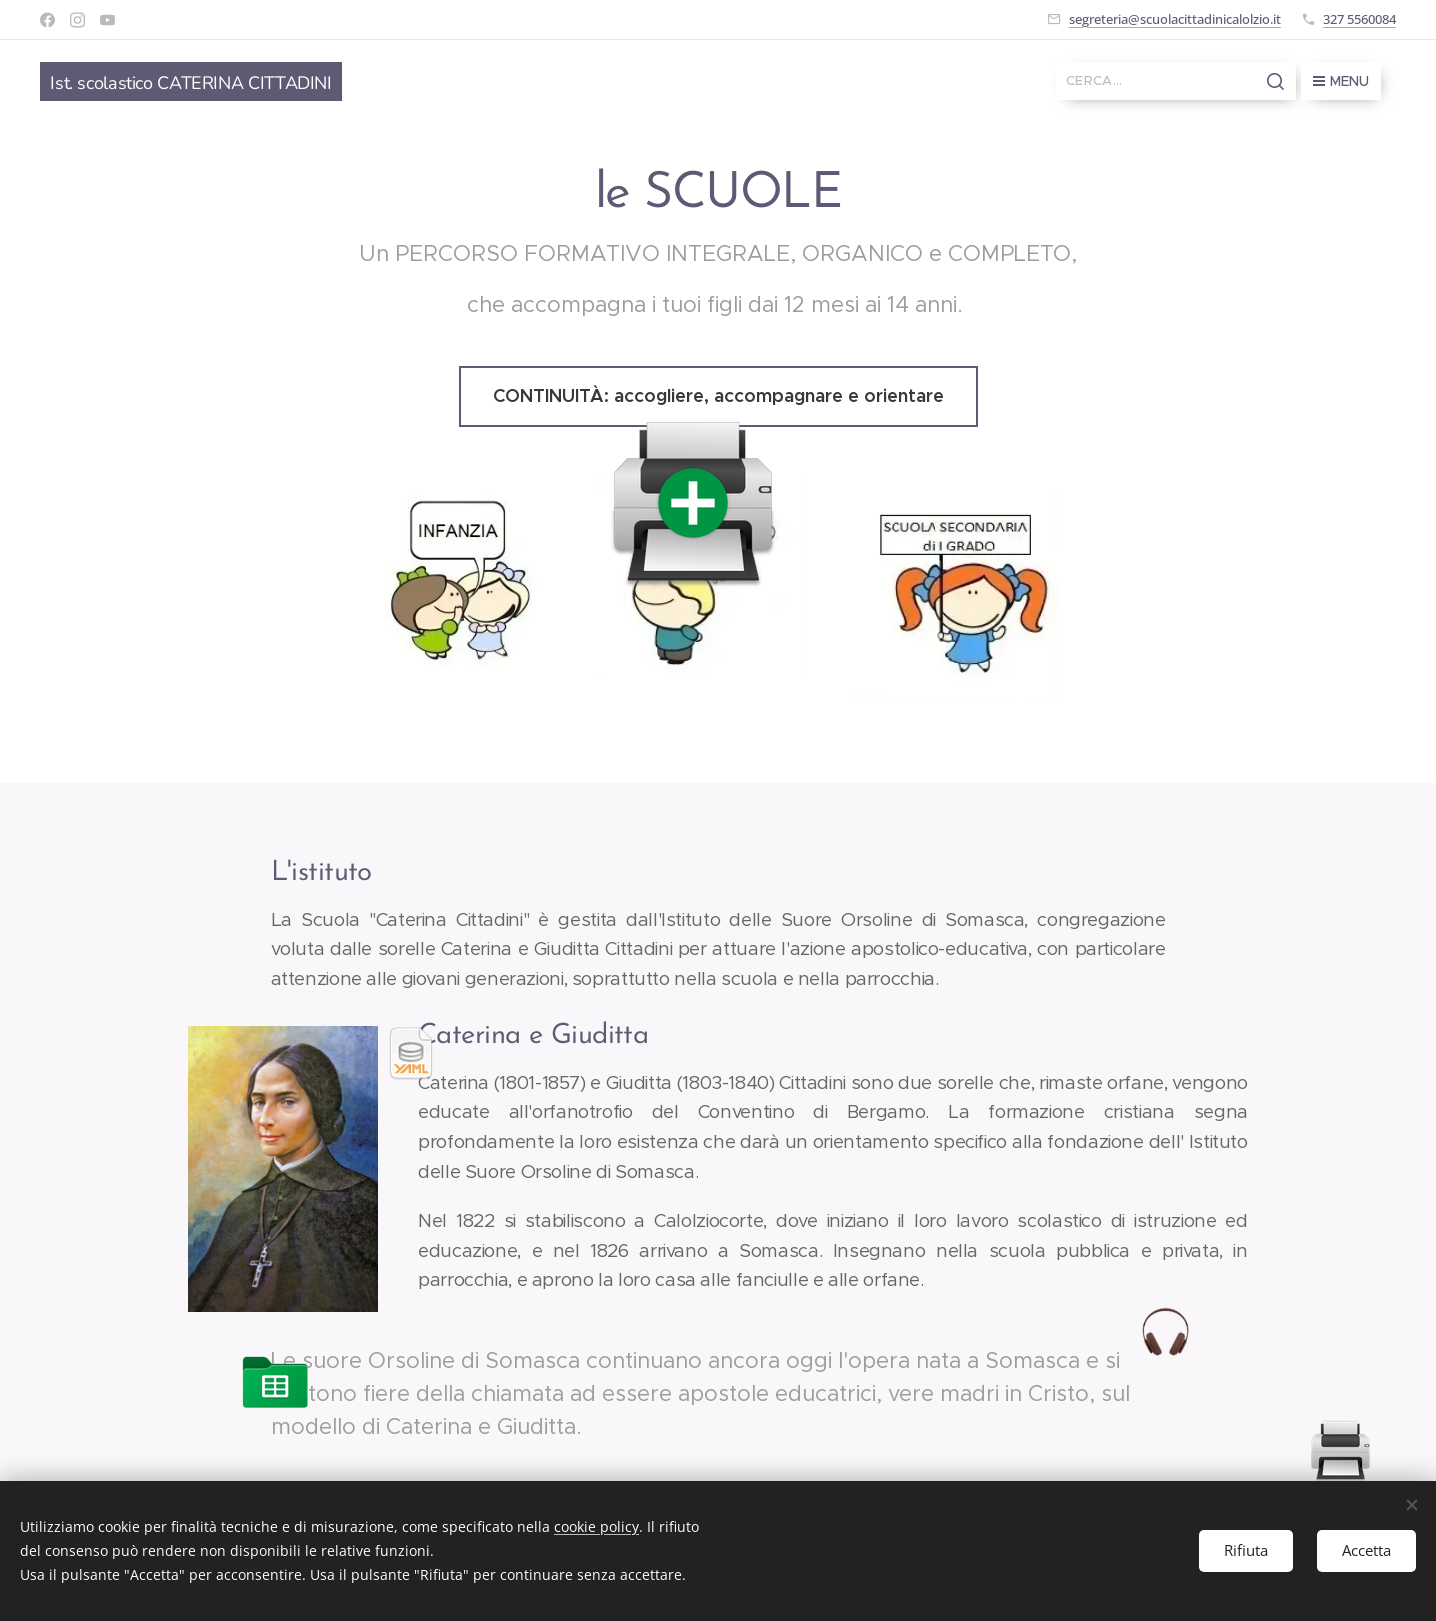 Image resolution: width=1436 pixels, height=1621 pixels. I want to click on connect bluetooth headphones, so click(1165, 1332).